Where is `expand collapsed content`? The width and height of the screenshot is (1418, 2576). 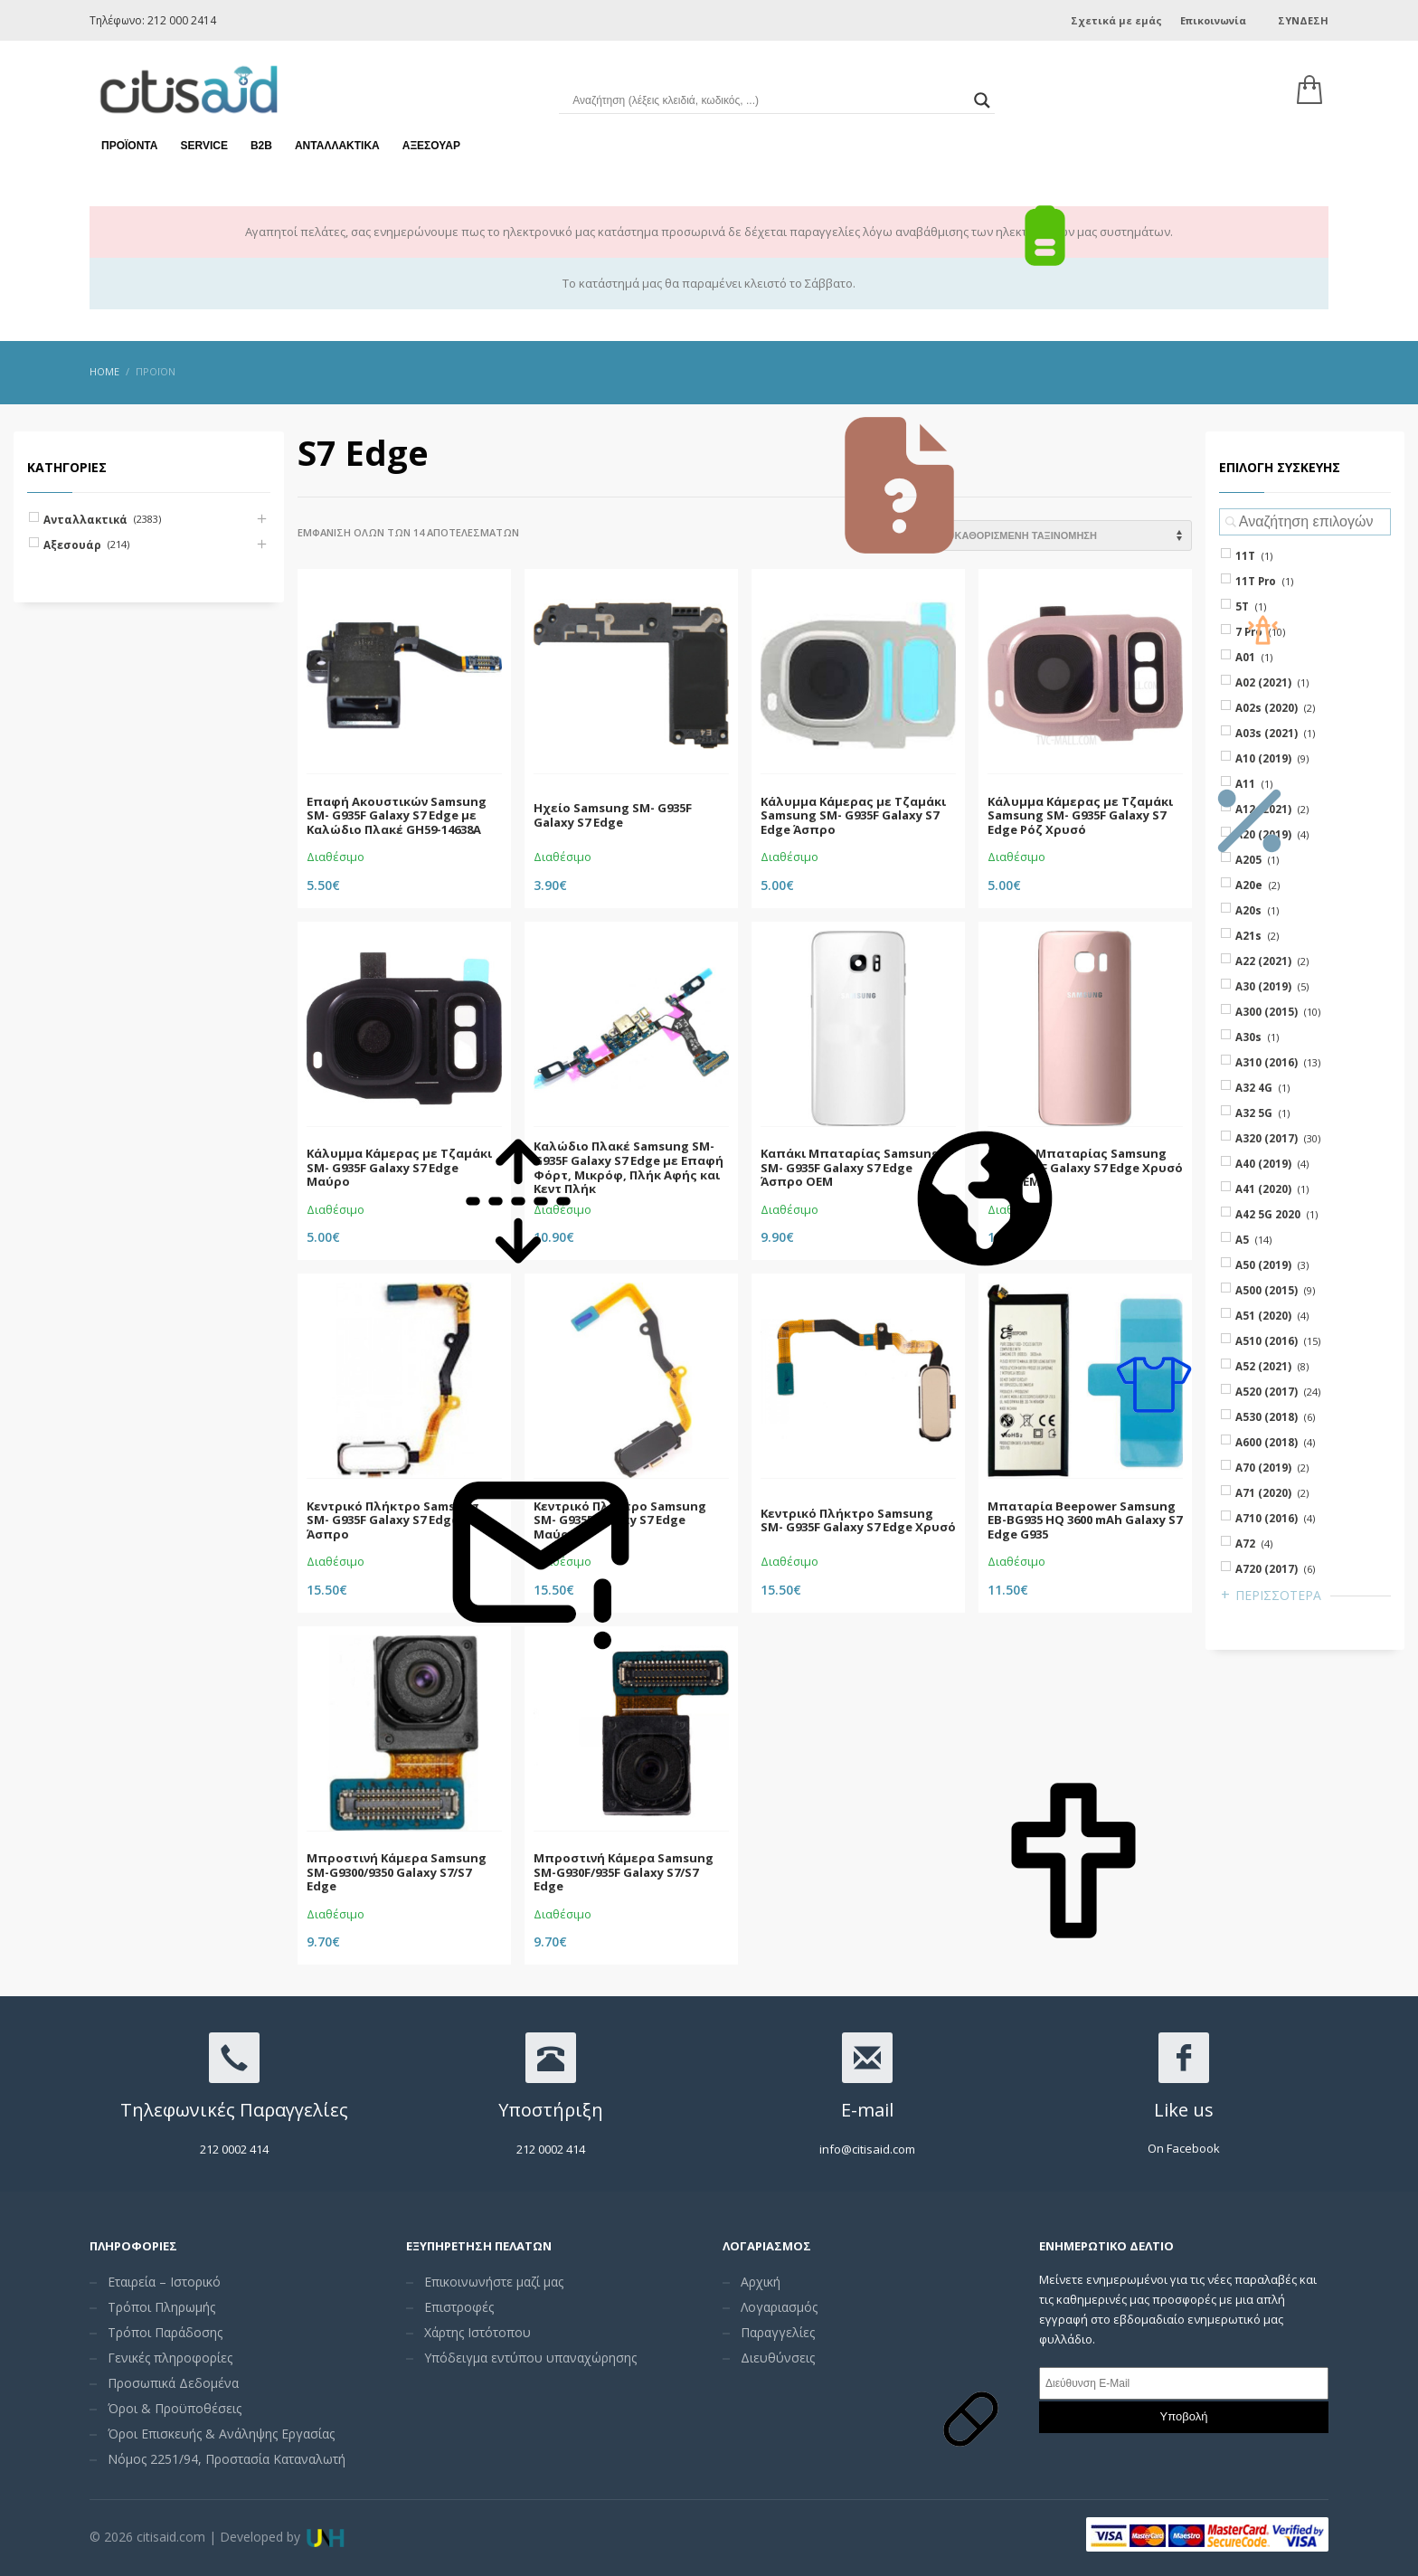 expand collapsed content is located at coordinates (518, 1201).